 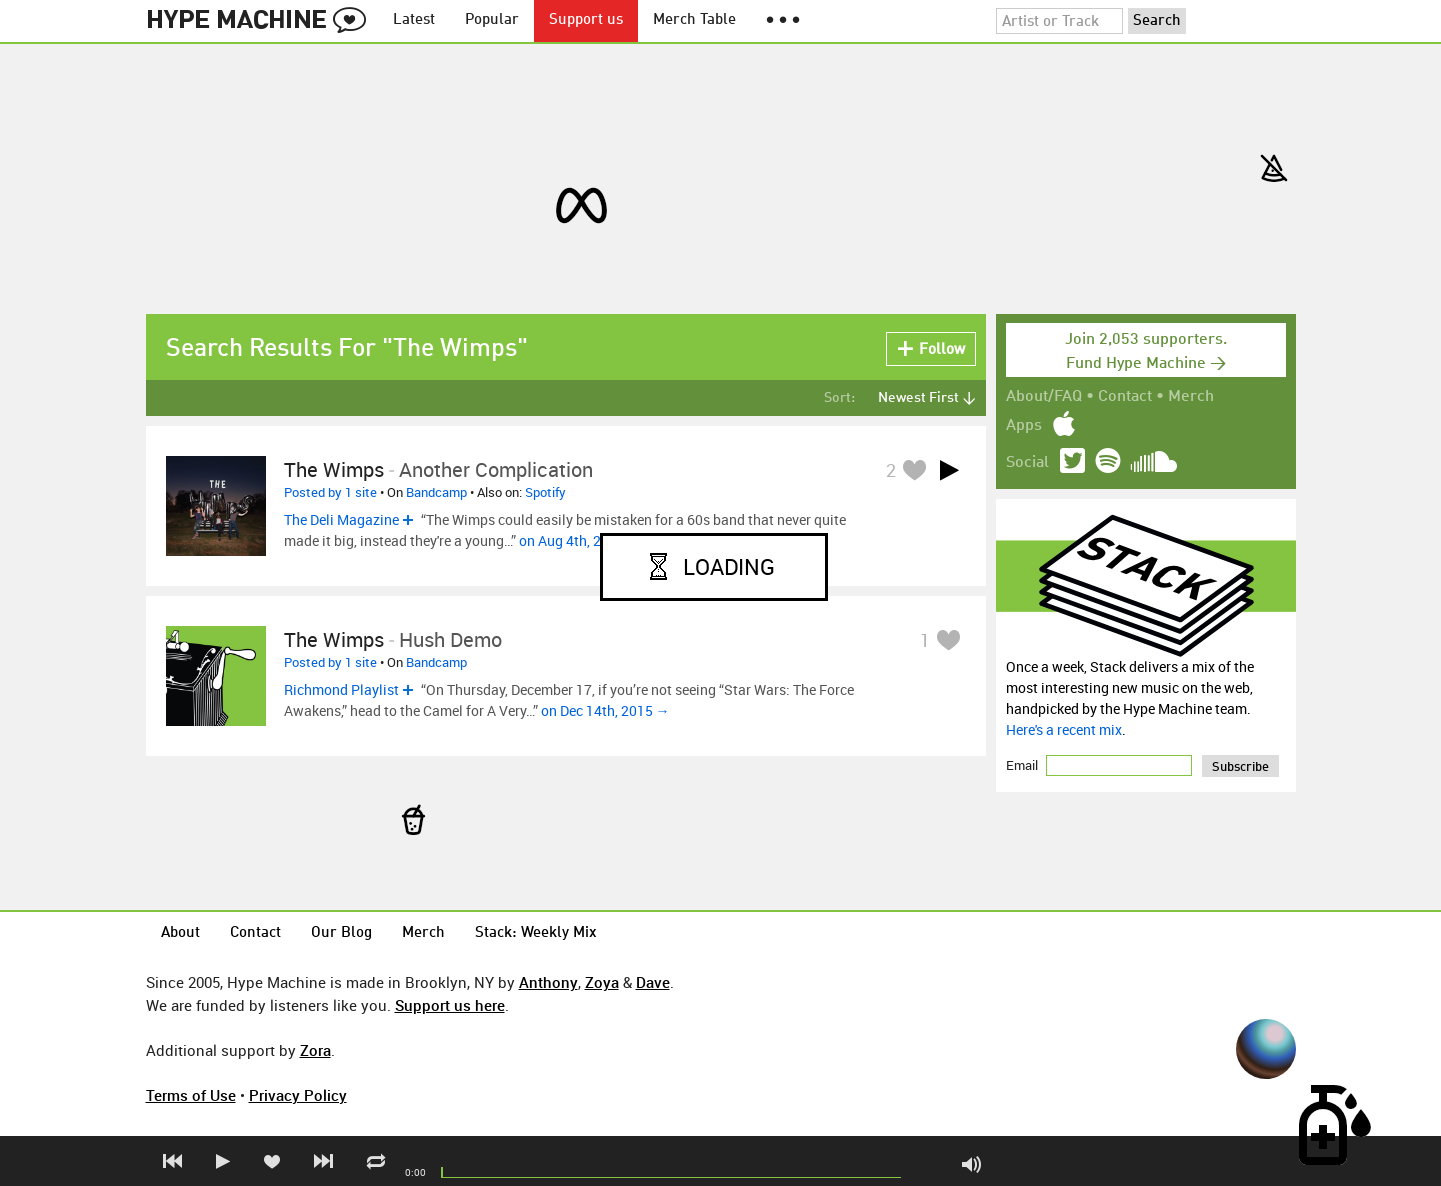 What do you see at coordinates (413, 820) in the screenshot?
I see `order bubble tea or boba drinks` at bounding box center [413, 820].